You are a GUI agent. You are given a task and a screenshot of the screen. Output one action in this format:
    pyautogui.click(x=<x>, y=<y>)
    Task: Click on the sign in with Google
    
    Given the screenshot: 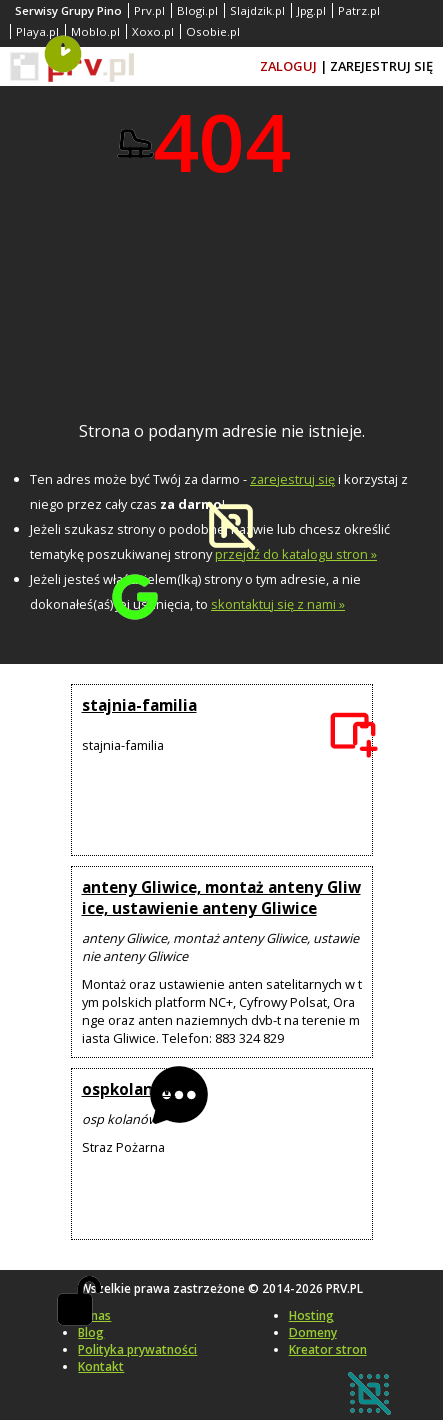 What is the action you would take?
    pyautogui.click(x=135, y=597)
    